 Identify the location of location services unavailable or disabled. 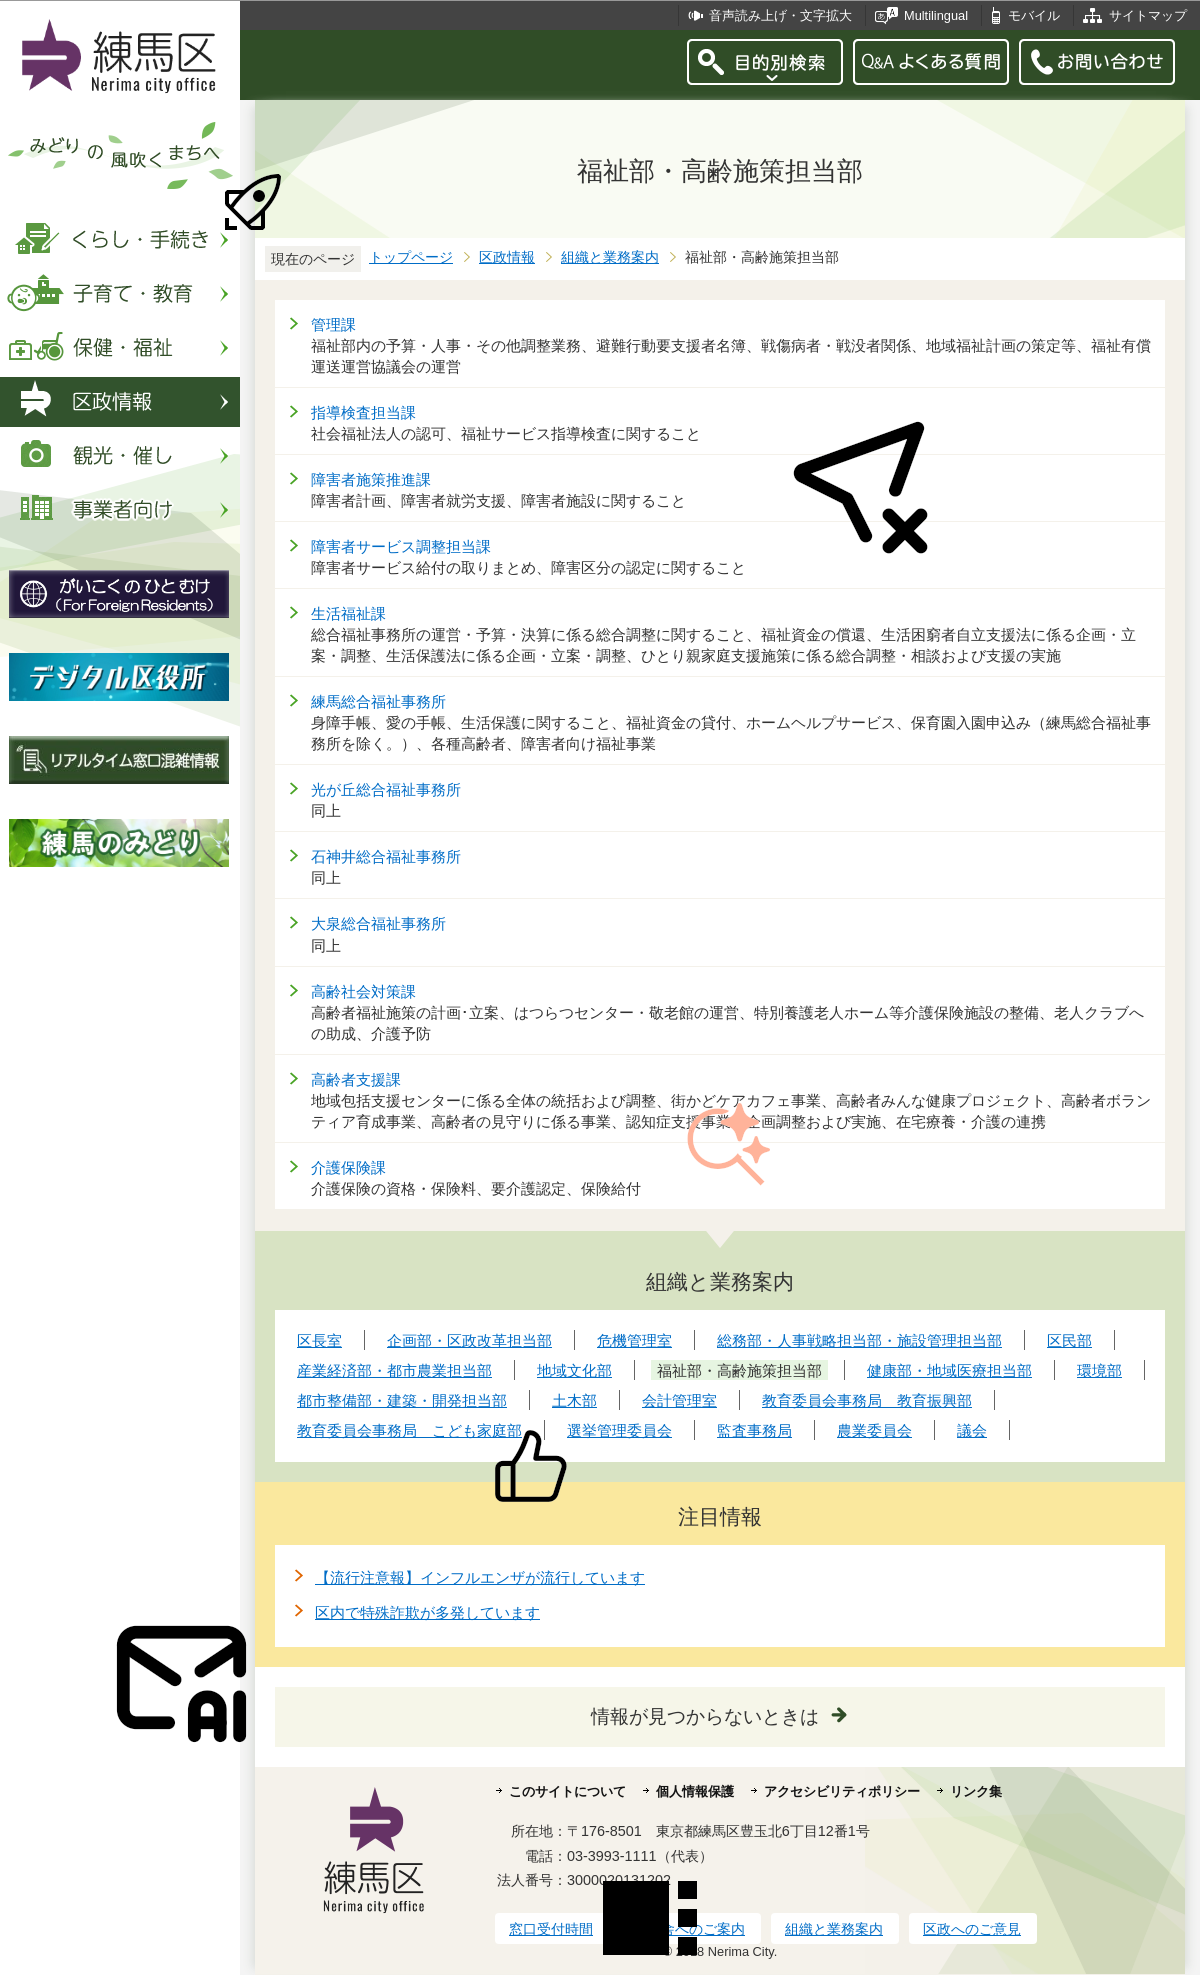
(860, 486).